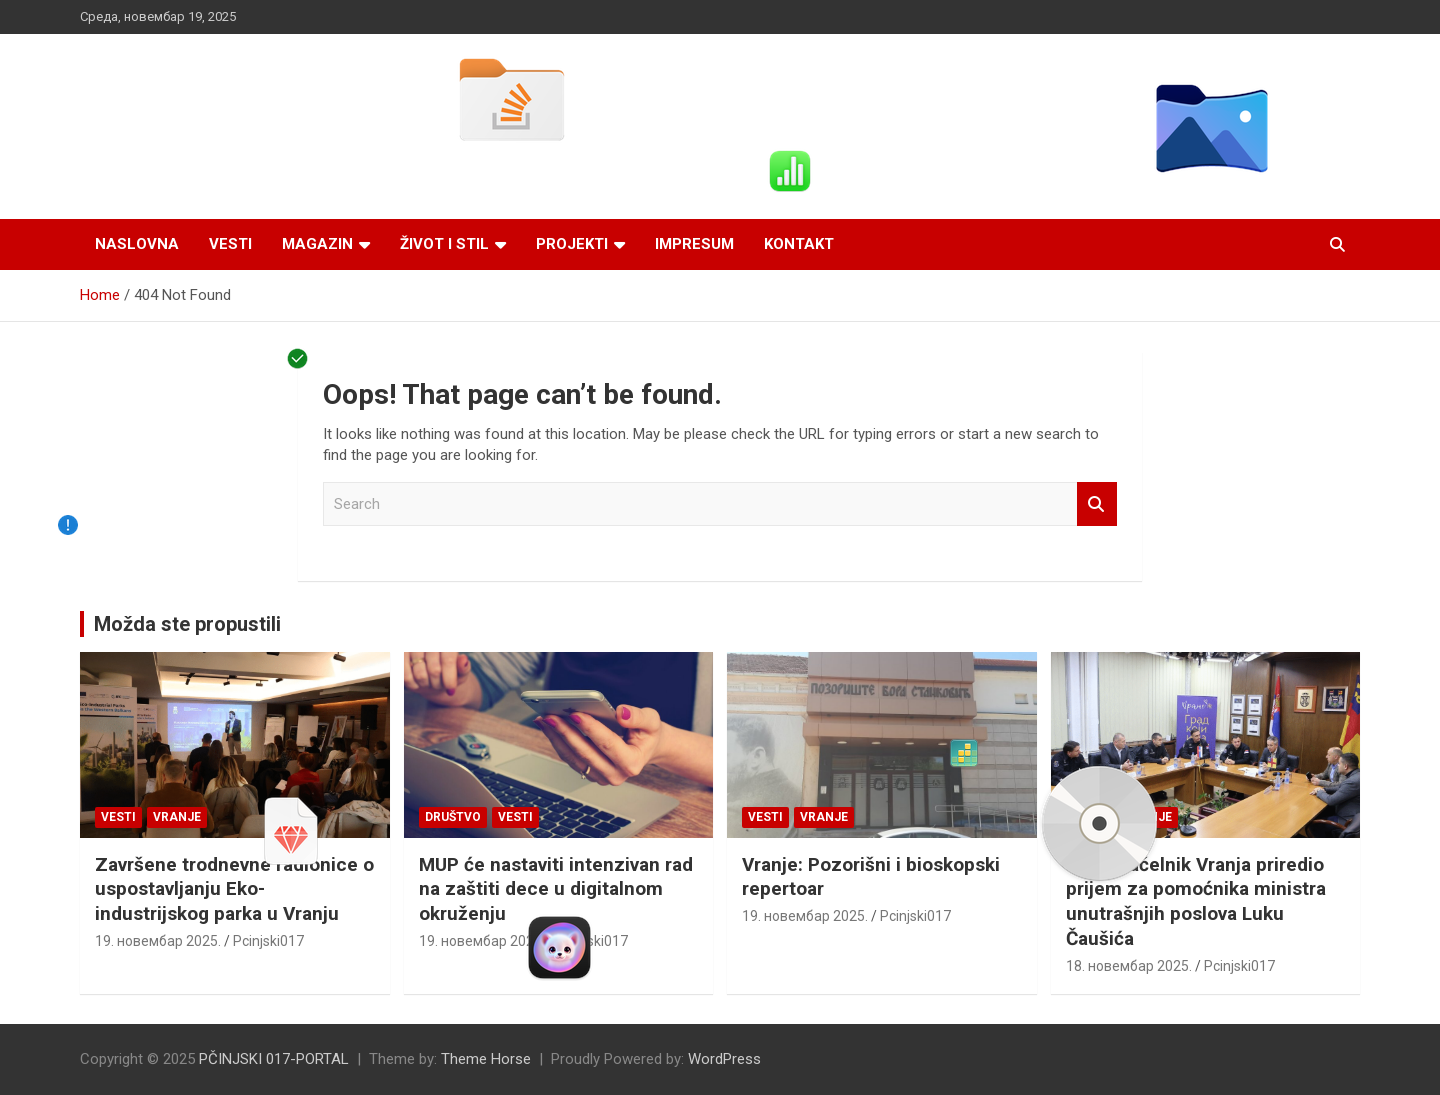 The width and height of the screenshot is (1440, 1095). What do you see at coordinates (68, 525) in the screenshot?
I see `mark email as important` at bounding box center [68, 525].